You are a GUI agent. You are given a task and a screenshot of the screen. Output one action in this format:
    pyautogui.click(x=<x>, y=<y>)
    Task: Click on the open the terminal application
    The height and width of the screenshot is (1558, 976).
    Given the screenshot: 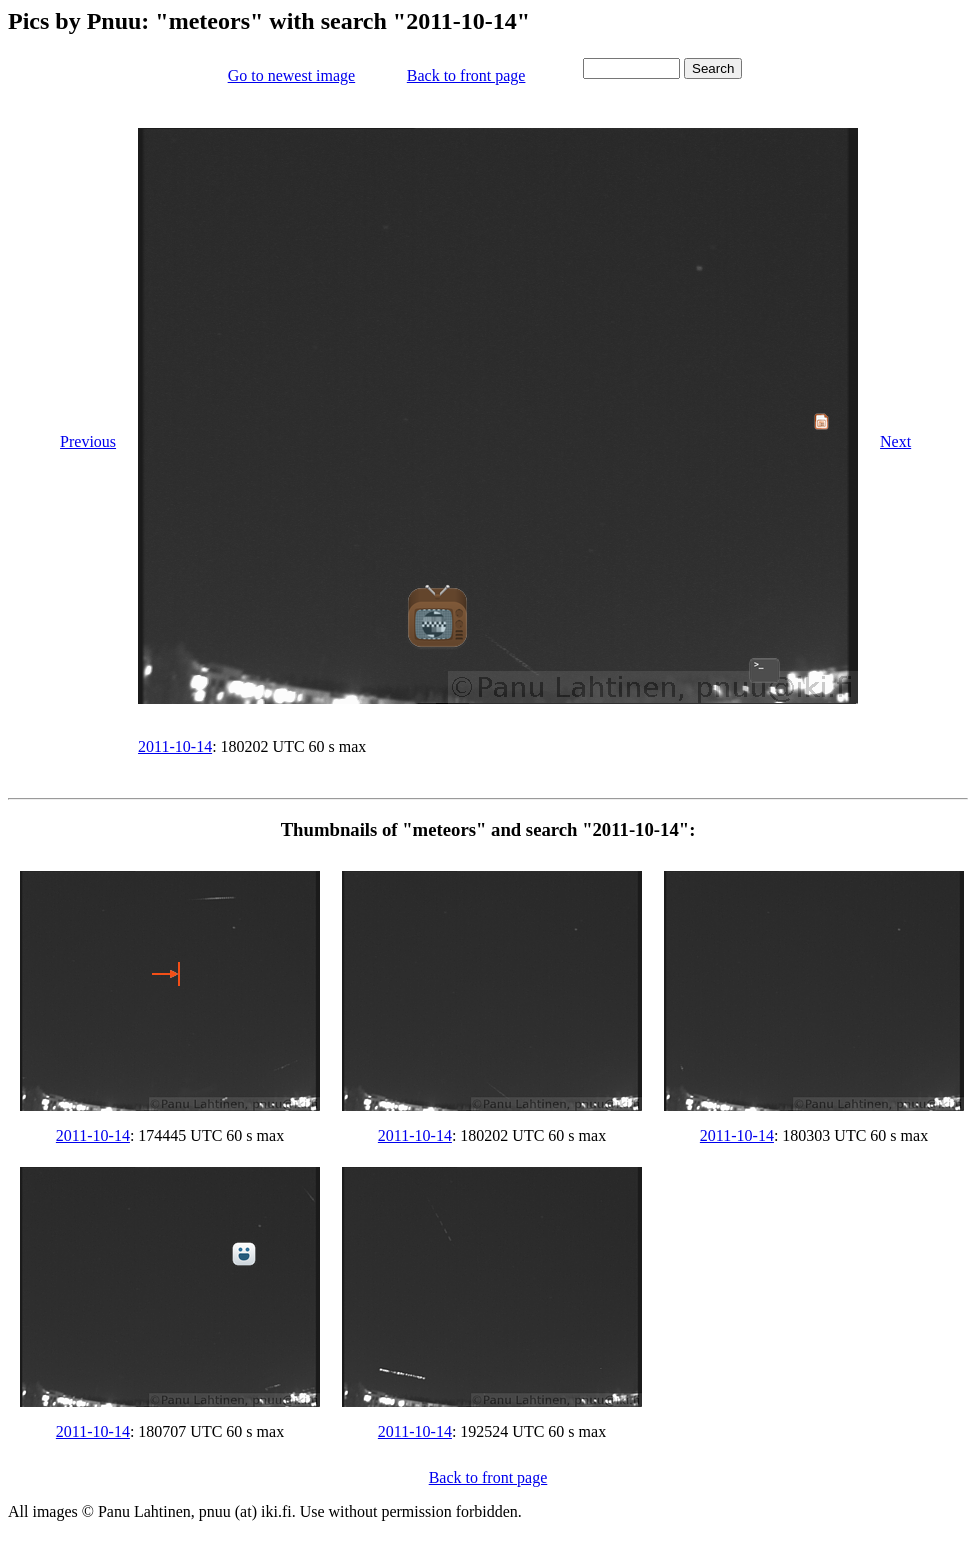 What is the action you would take?
    pyautogui.click(x=764, y=670)
    